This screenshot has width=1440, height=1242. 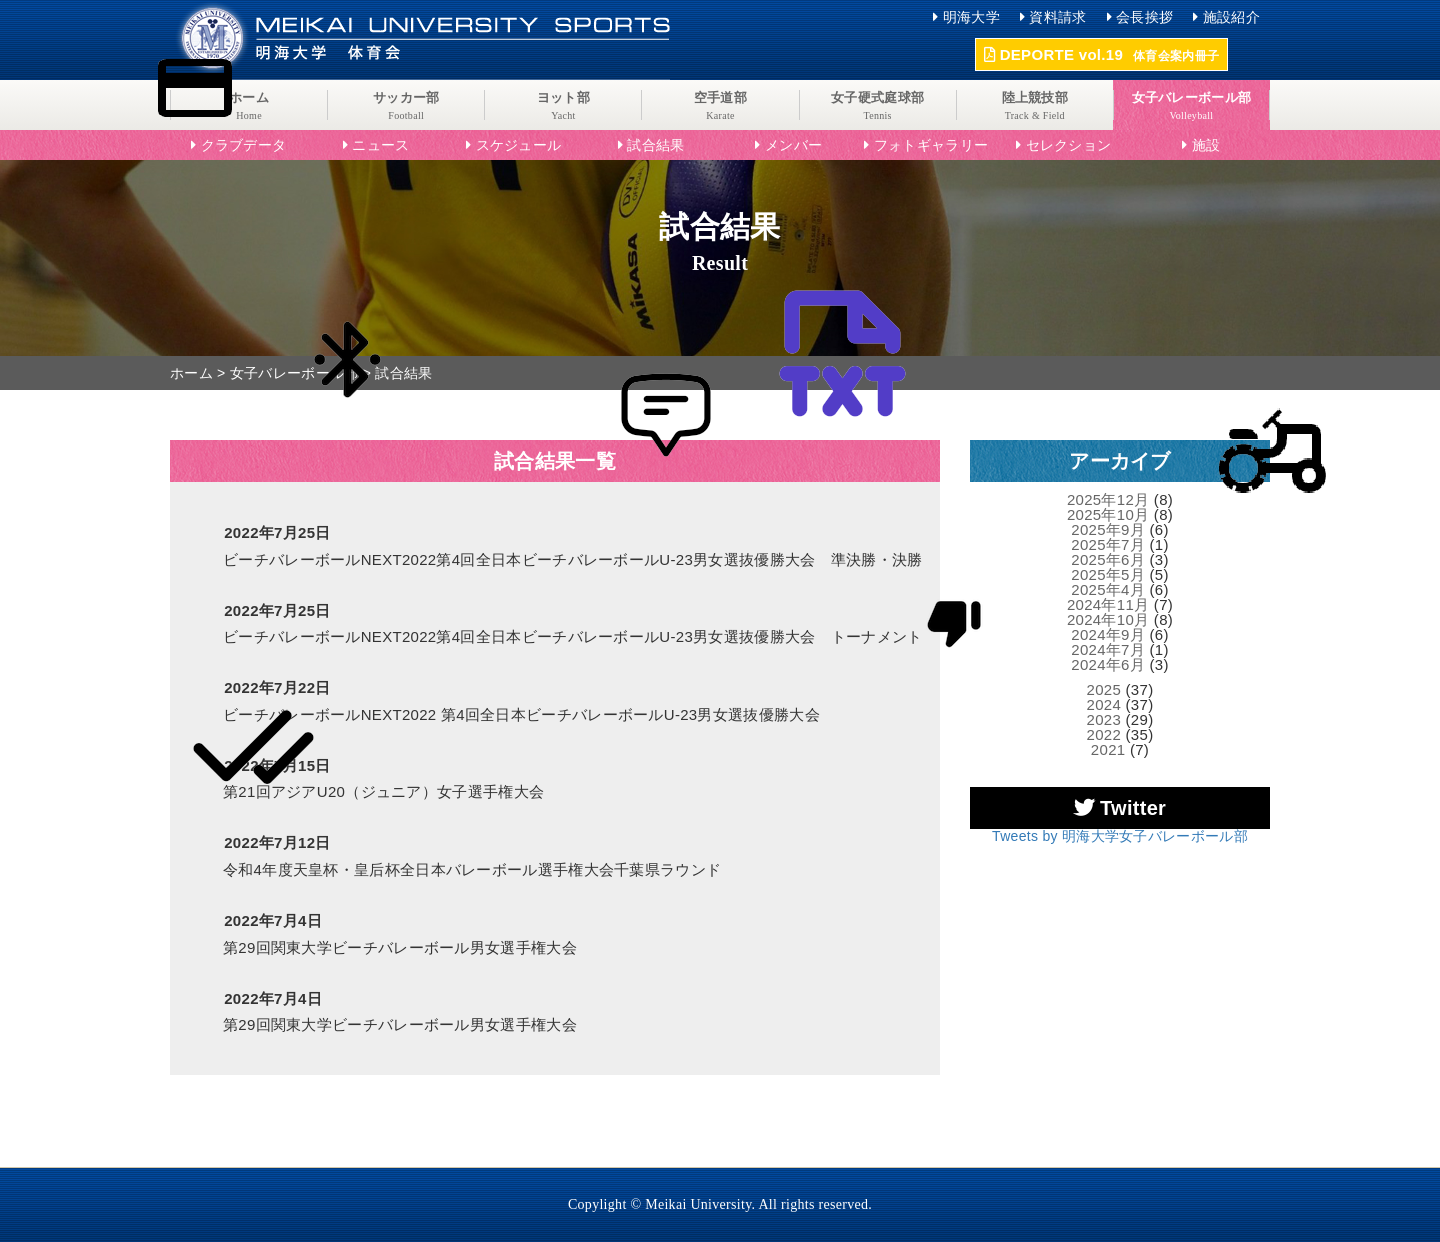 What do you see at coordinates (666, 415) in the screenshot?
I see `open chat or messaging` at bounding box center [666, 415].